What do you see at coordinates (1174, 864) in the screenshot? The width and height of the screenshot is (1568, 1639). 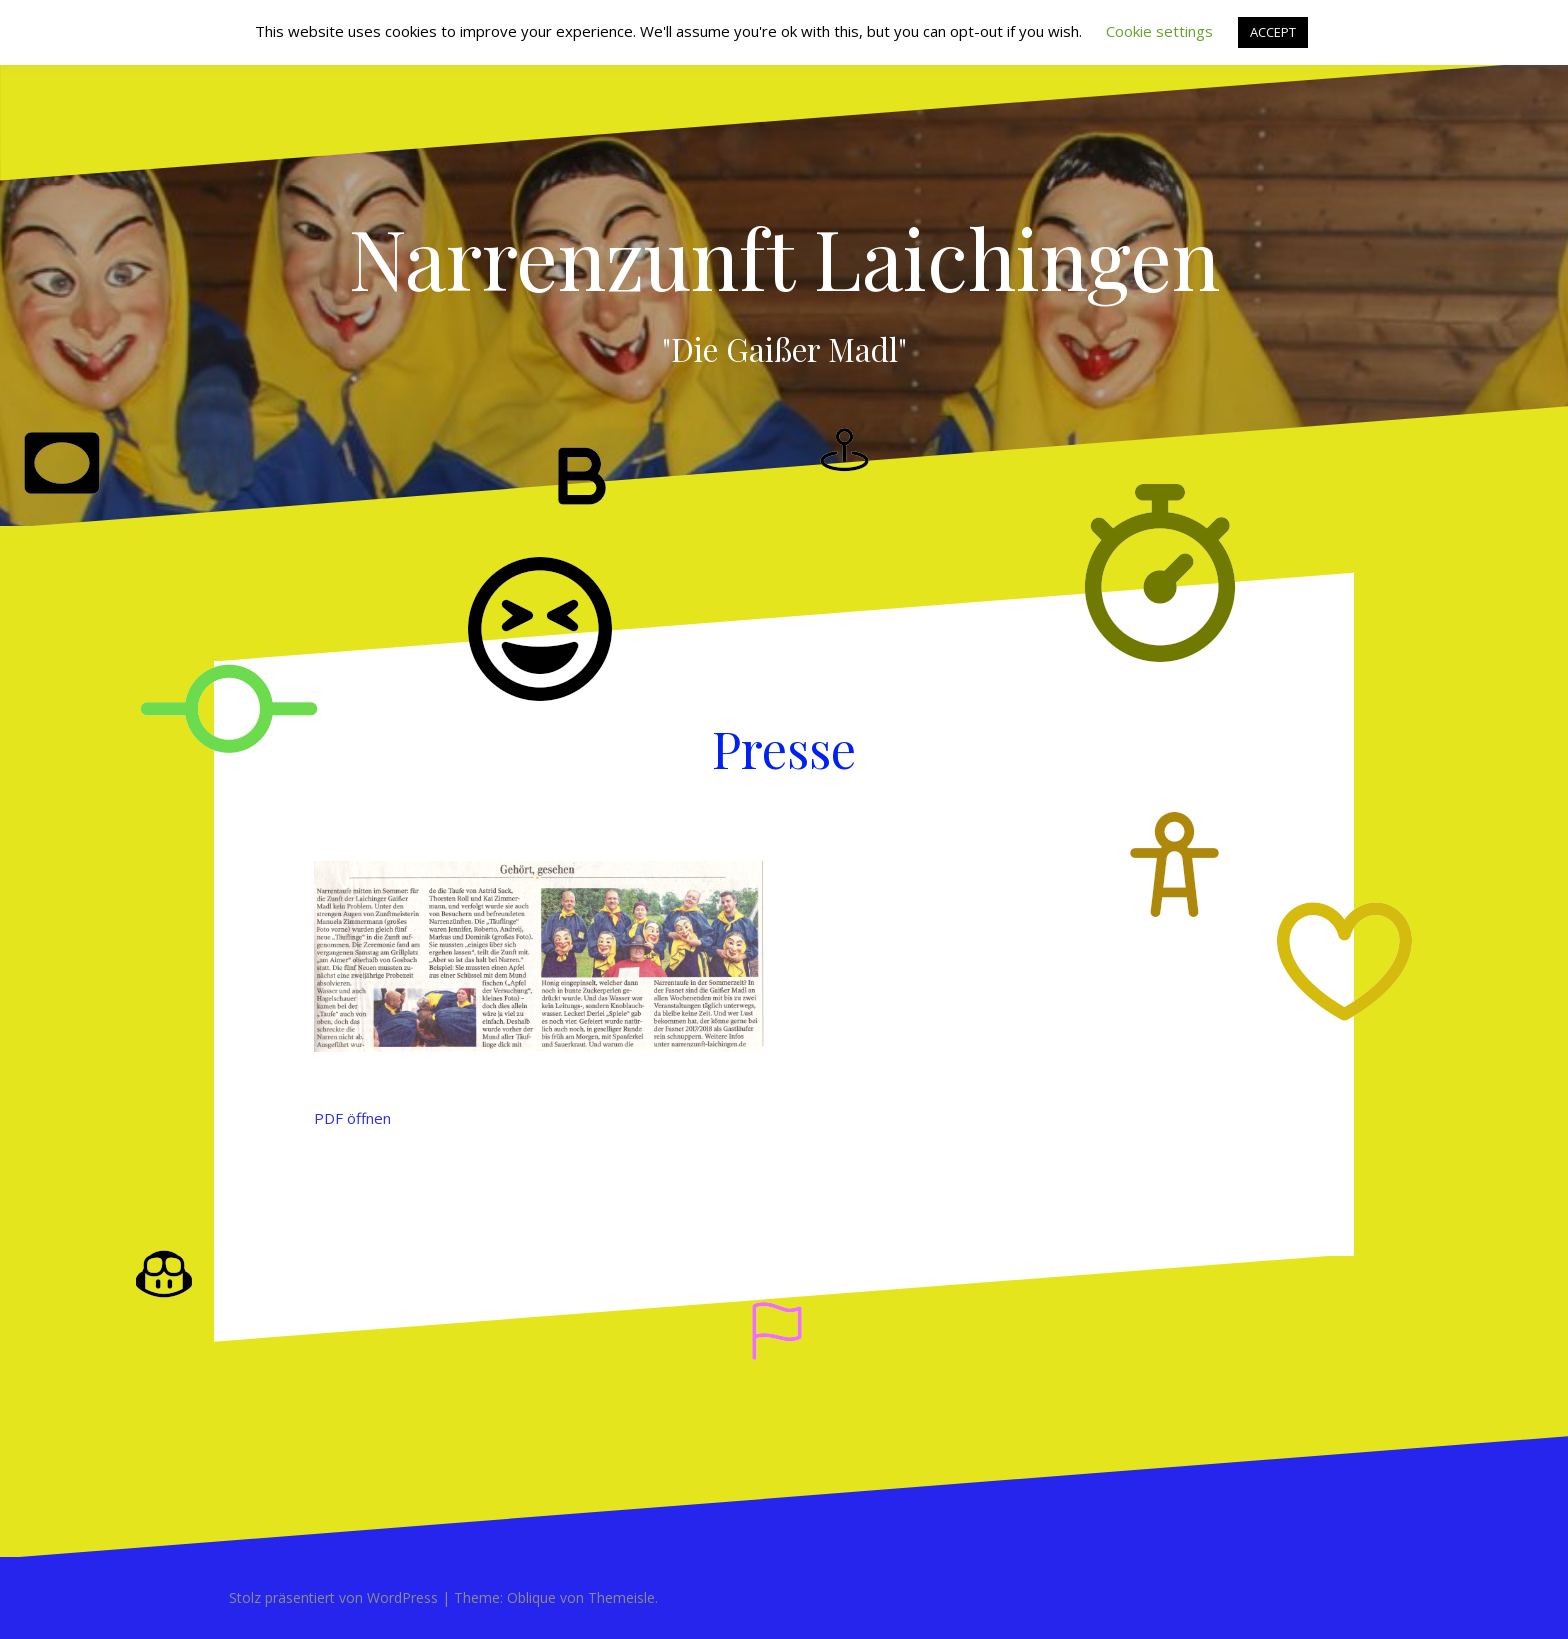 I see `access accessibility settings` at bounding box center [1174, 864].